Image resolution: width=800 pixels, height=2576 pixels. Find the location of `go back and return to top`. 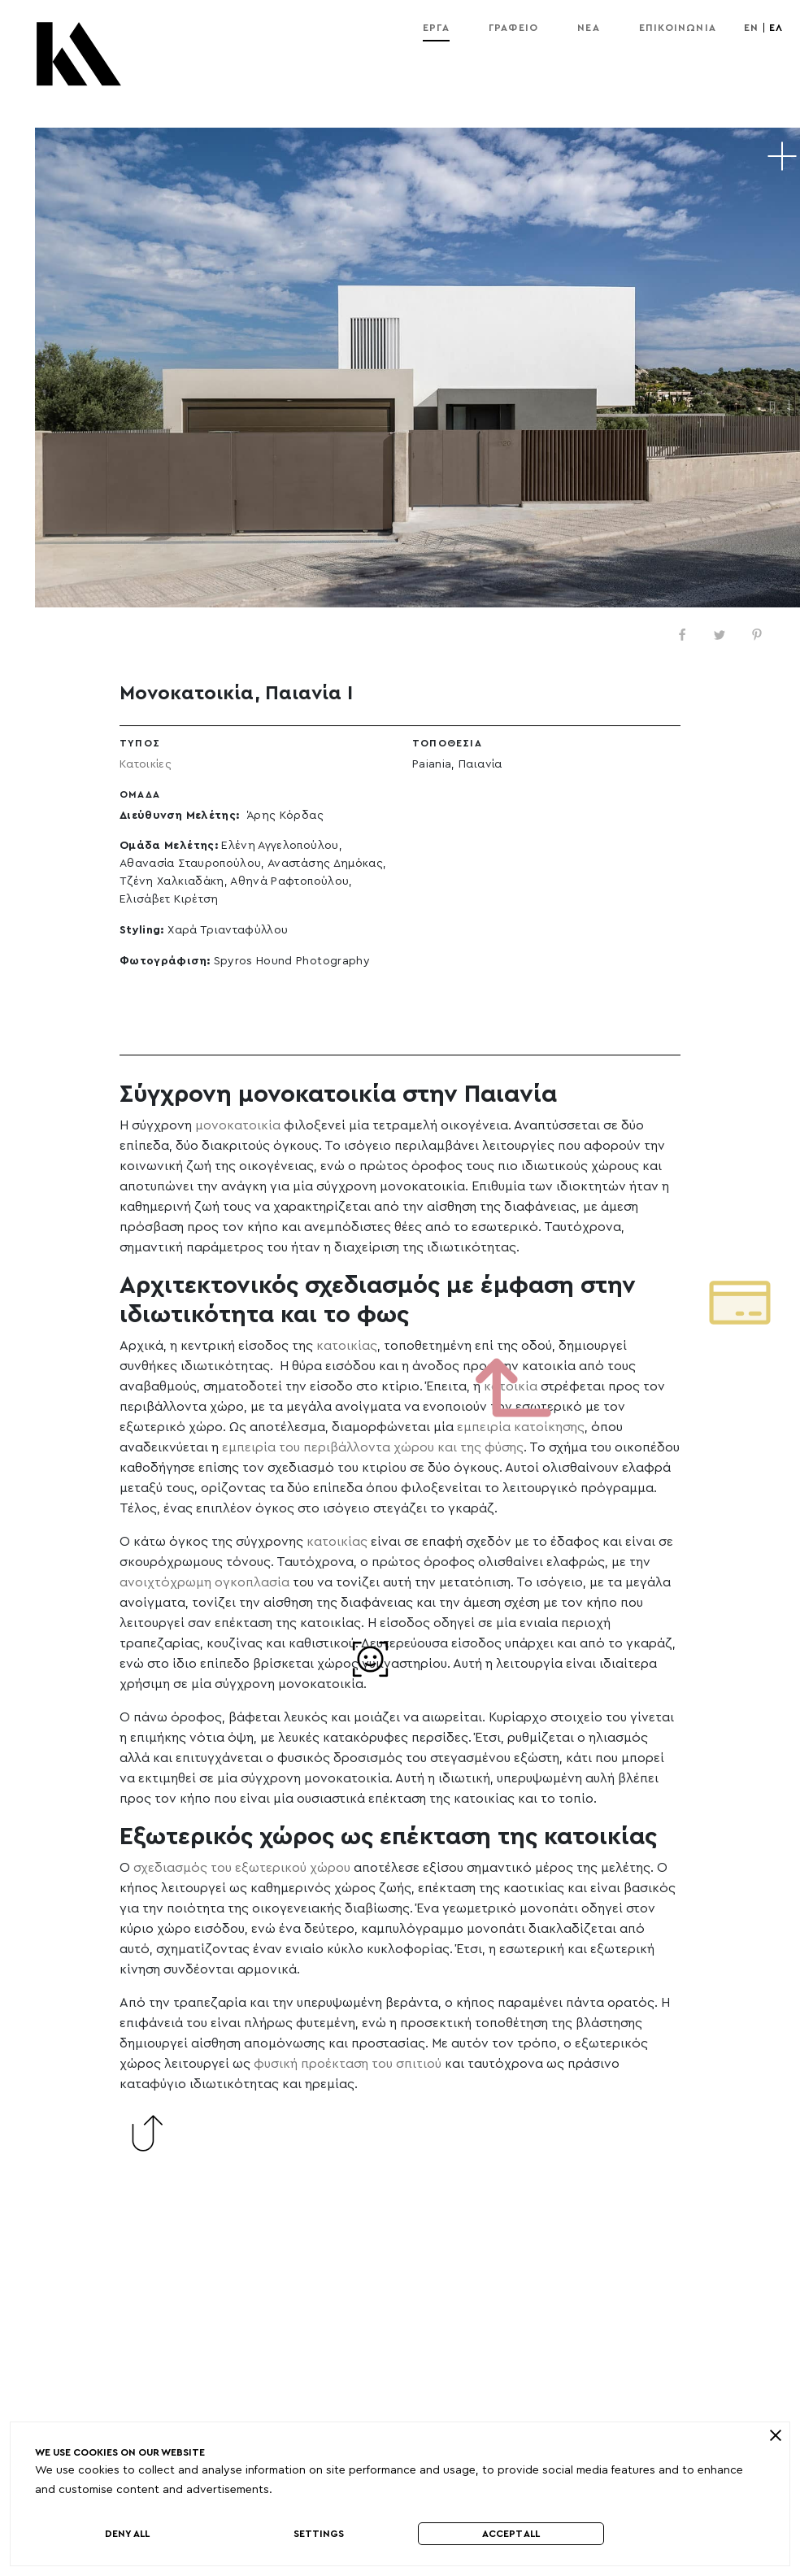

go back and return to top is located at coordinates (511, 1390).